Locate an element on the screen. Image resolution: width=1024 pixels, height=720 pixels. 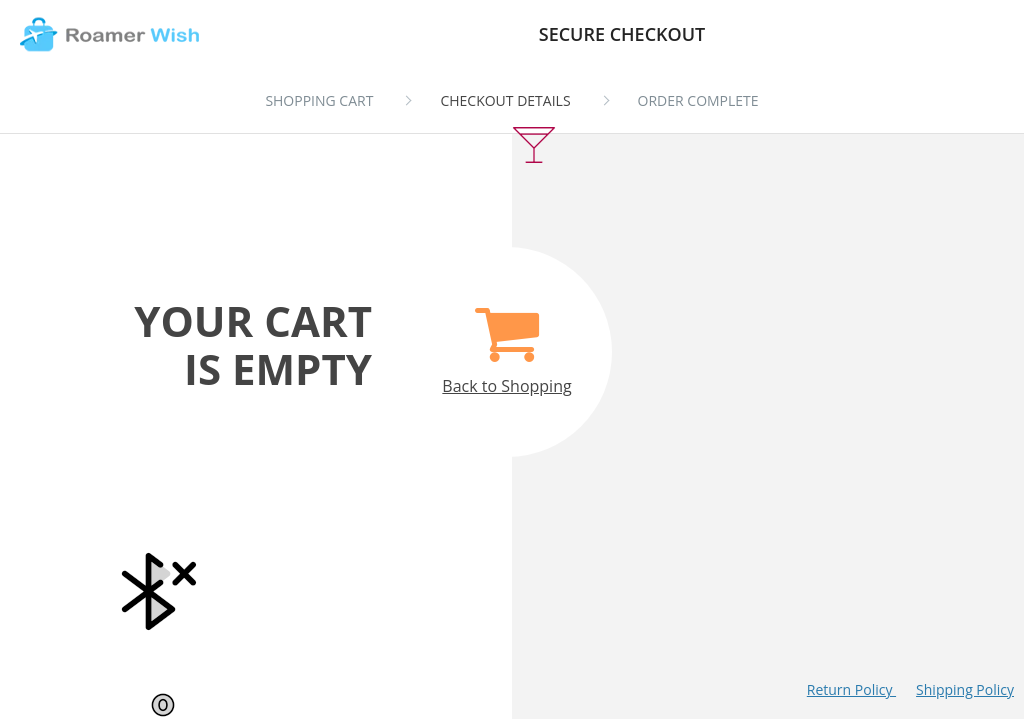
indicates zero items or empty count is located at coordinates (163, 705).